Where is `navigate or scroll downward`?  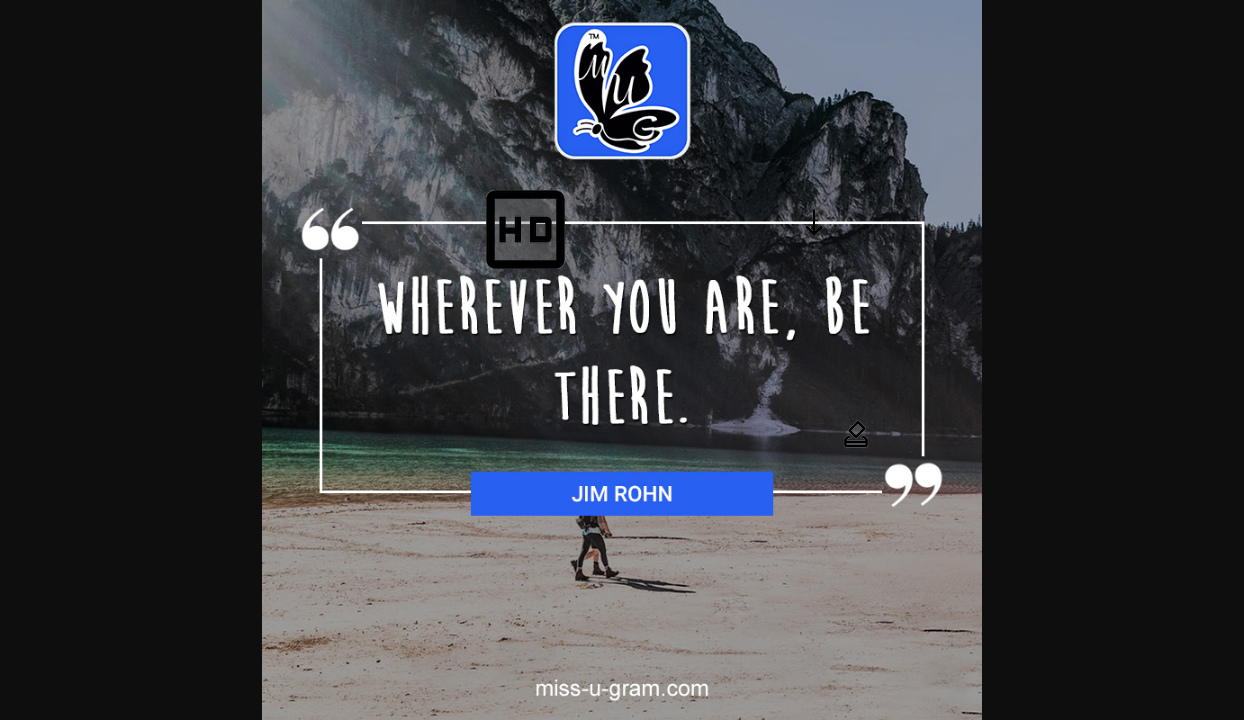 navigate or scroll downward is located at coordinates (814, 223).